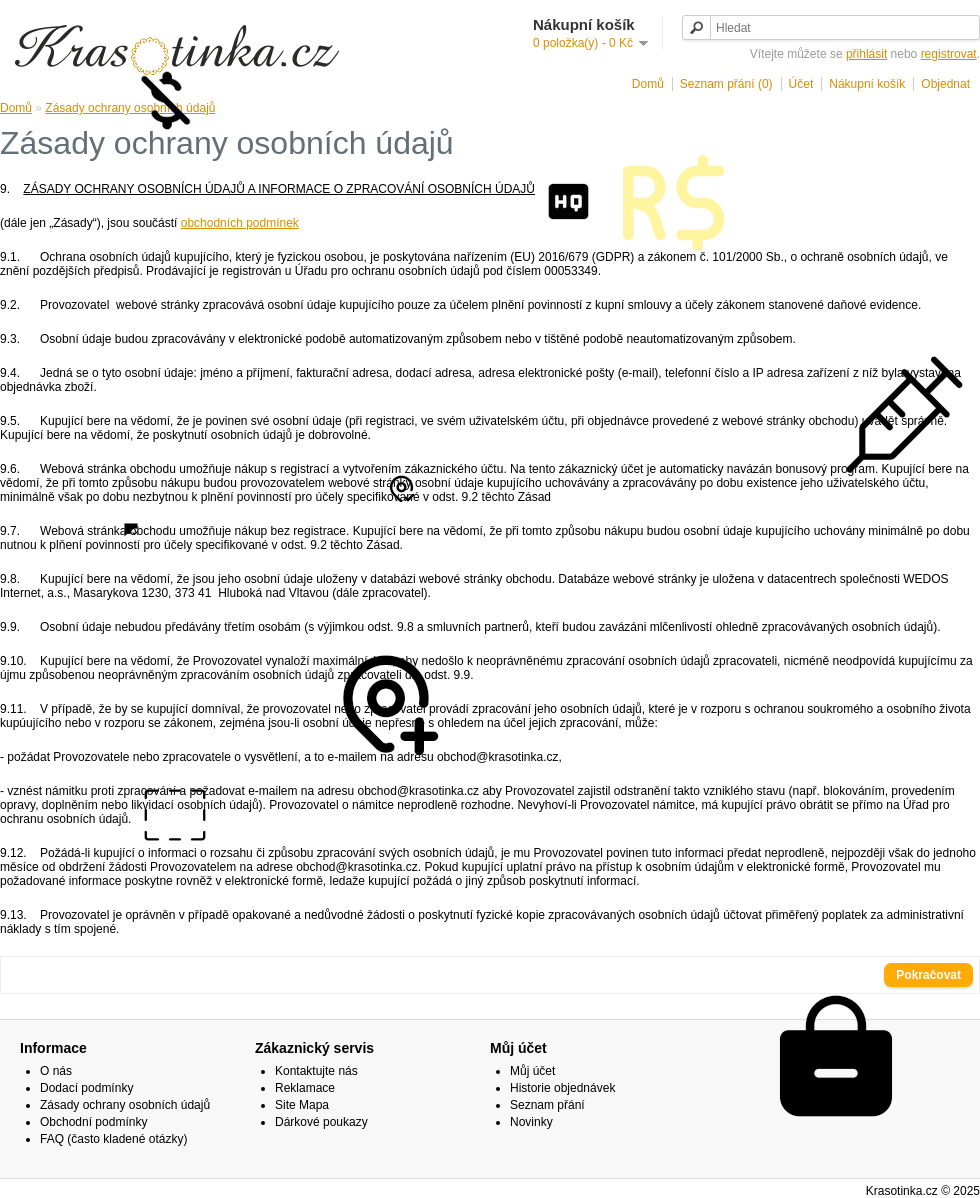 This screenshot has height=1198, width=980. I want to click on remove item from shopping bag, so click(836, 1056).